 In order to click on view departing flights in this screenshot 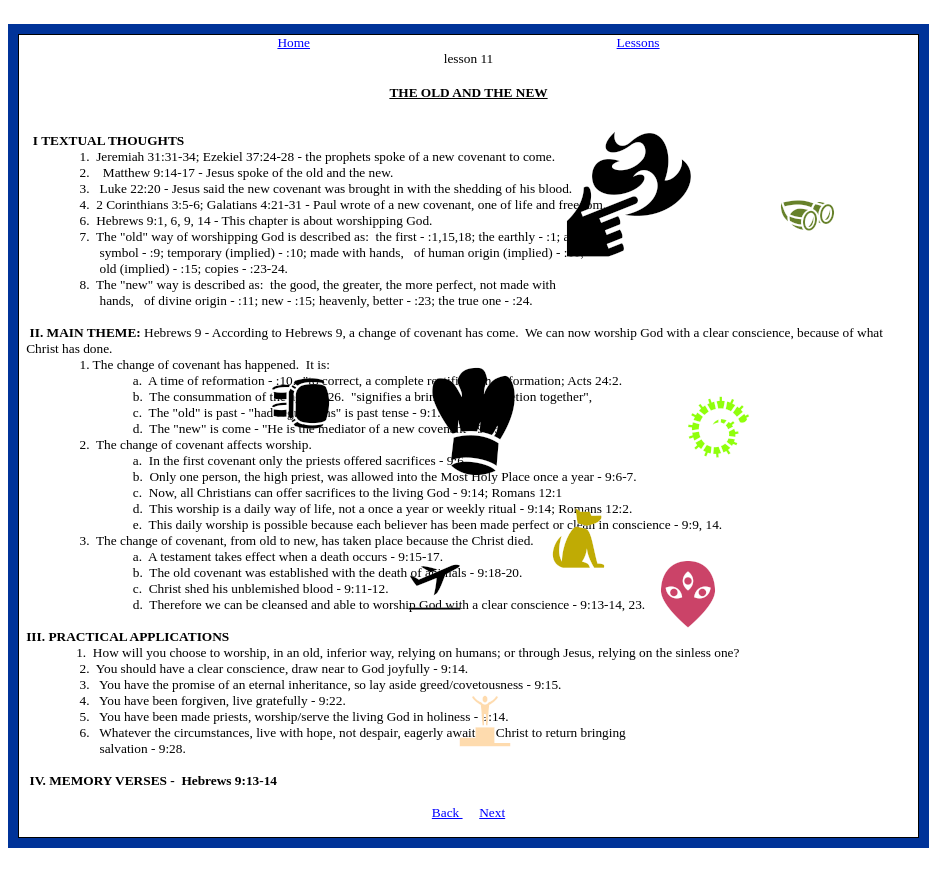, I will do `click(434, 586)`.